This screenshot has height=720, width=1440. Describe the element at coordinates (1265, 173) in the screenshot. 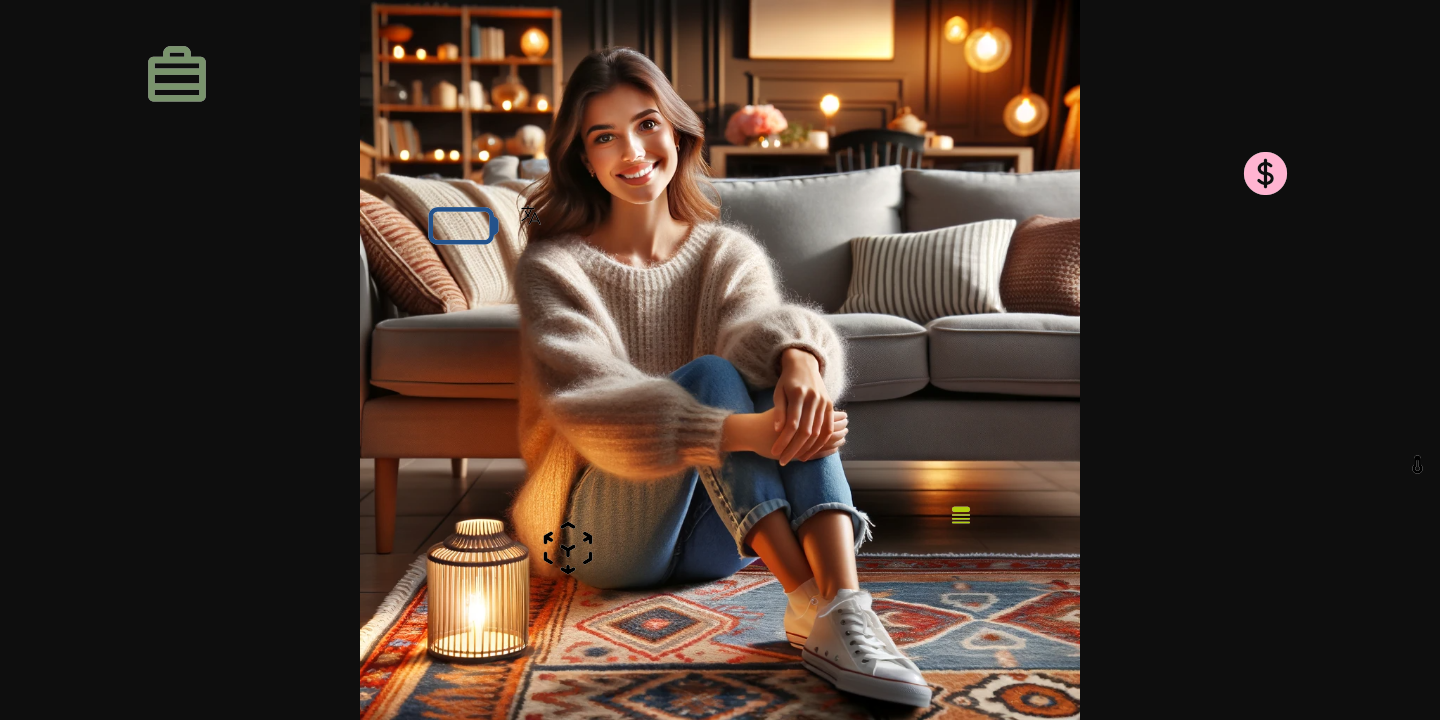

I see `view account balance or financial information` at that location.